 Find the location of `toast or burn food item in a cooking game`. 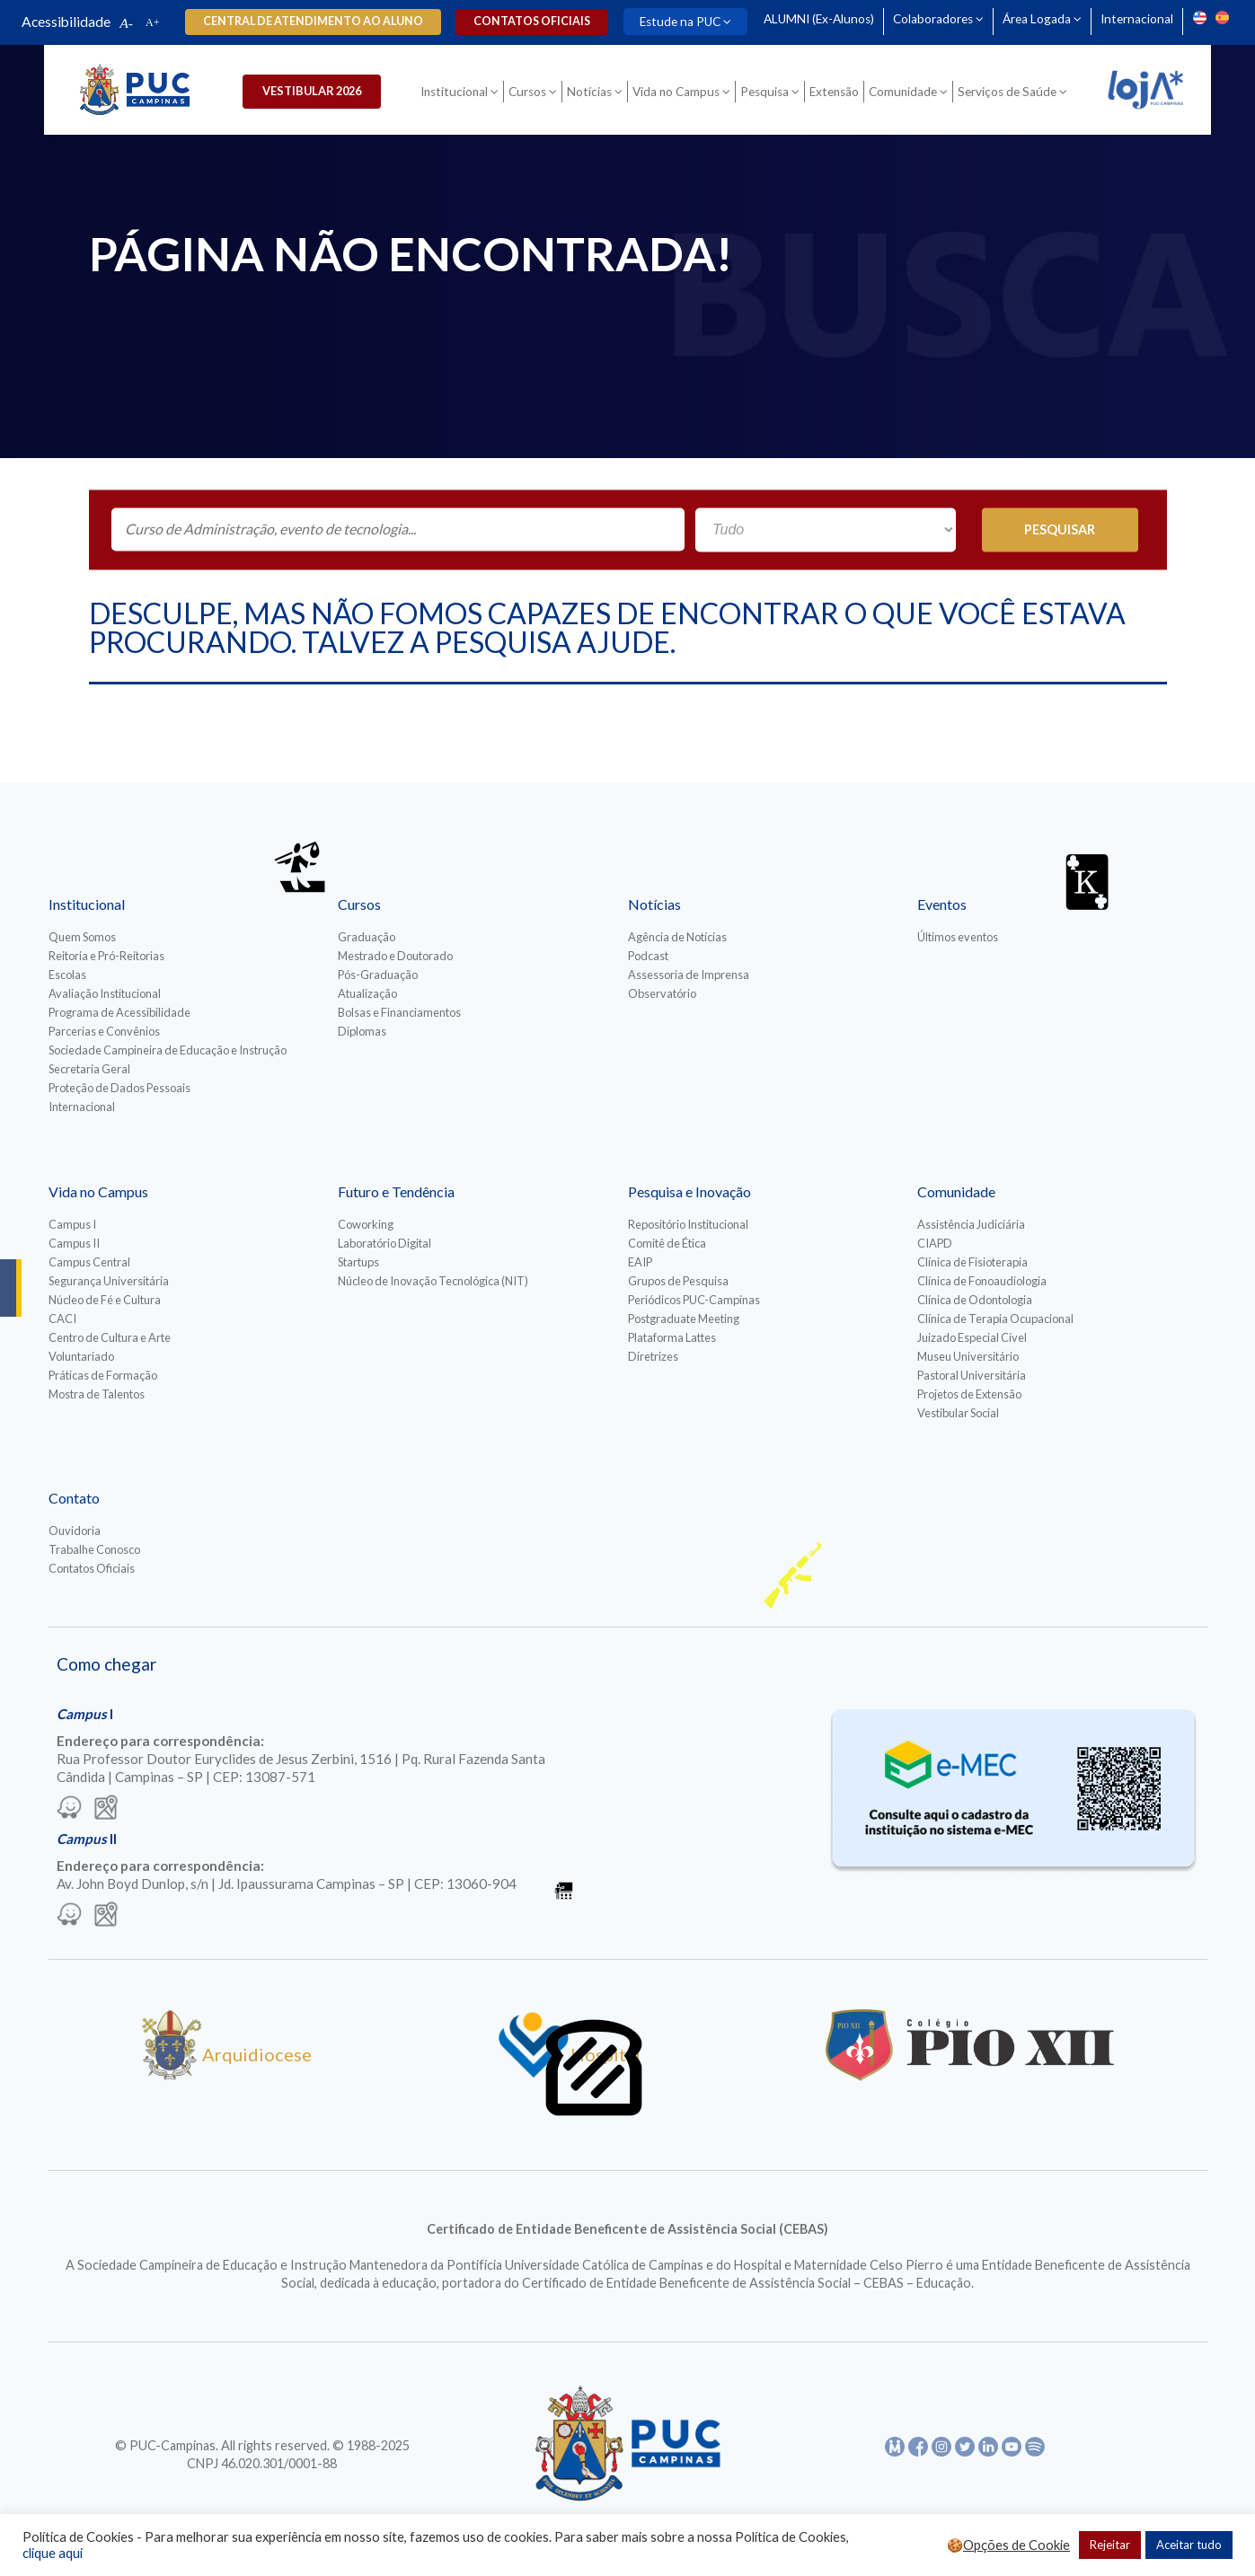

toast or burn food item in a cooking game is located at coordinates (594, 2068).